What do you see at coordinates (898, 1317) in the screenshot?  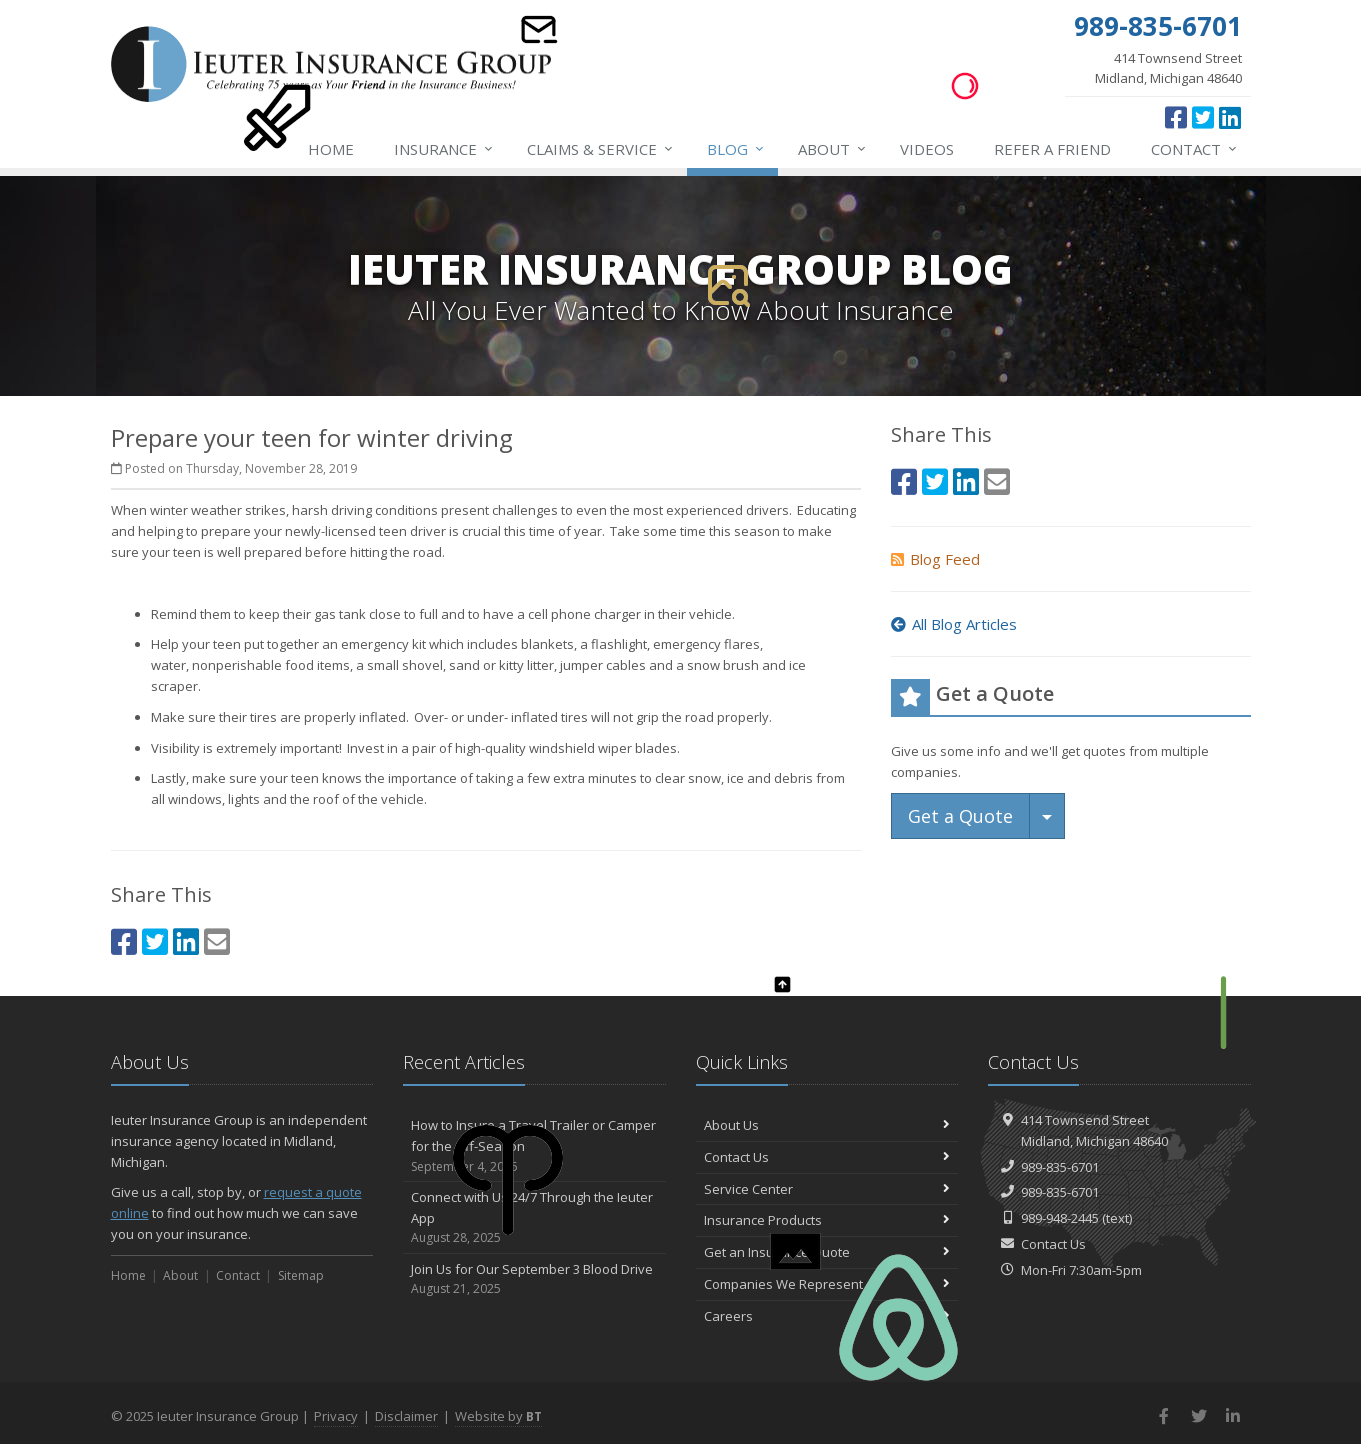 I see `open the Airbnb app or website` at bounding box center [898, 1317].